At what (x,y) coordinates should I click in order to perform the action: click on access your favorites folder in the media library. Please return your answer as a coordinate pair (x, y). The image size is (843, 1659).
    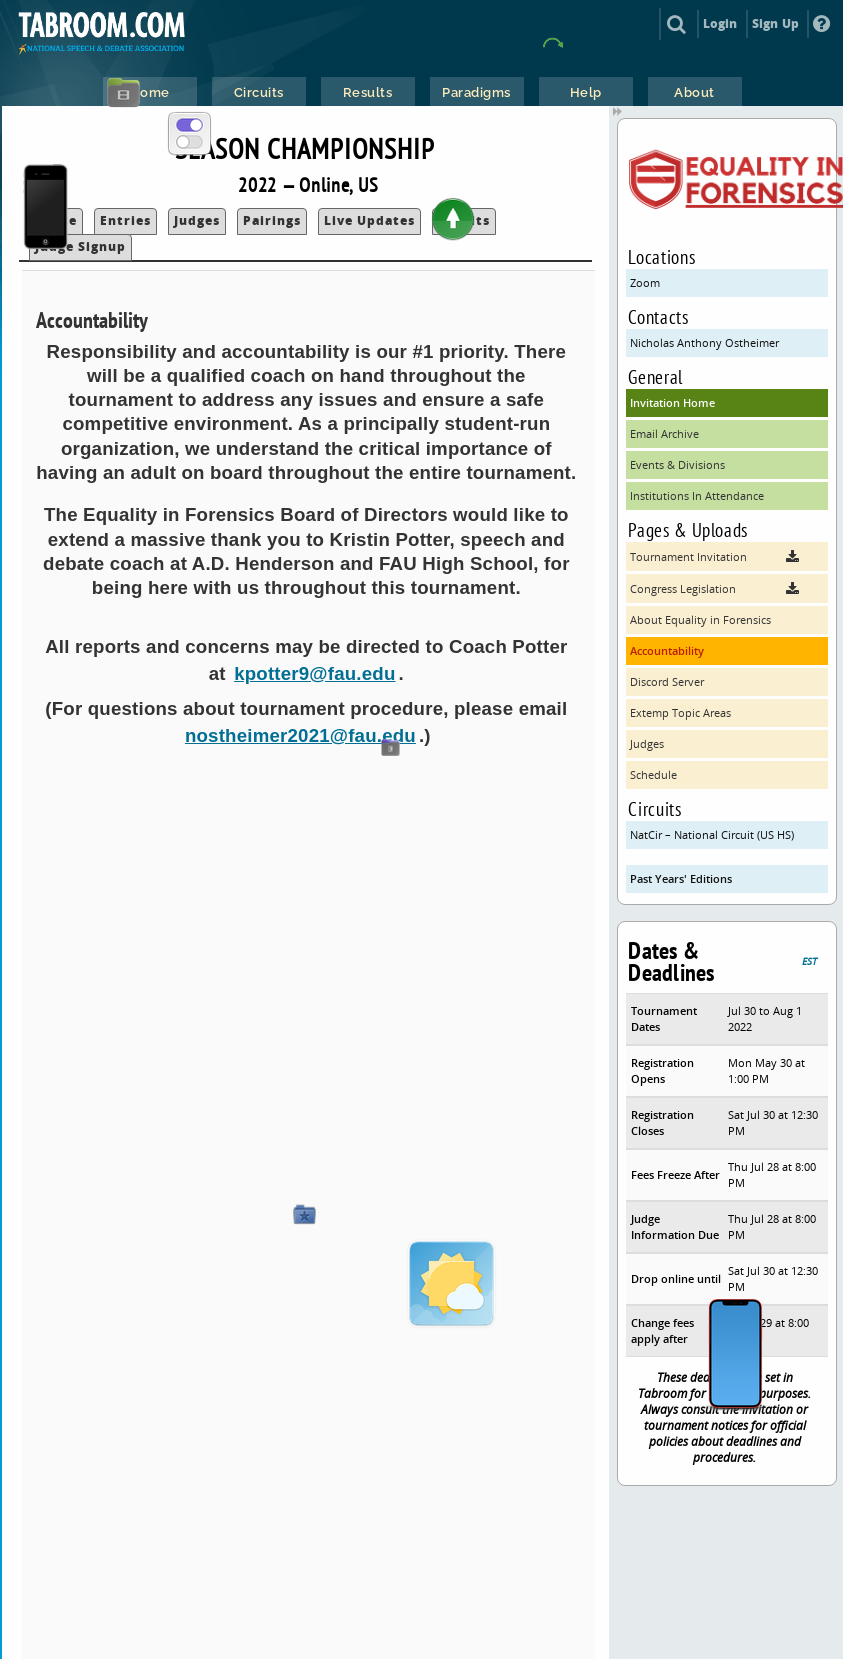
    Looking at the image, I should click on (304, 1214).